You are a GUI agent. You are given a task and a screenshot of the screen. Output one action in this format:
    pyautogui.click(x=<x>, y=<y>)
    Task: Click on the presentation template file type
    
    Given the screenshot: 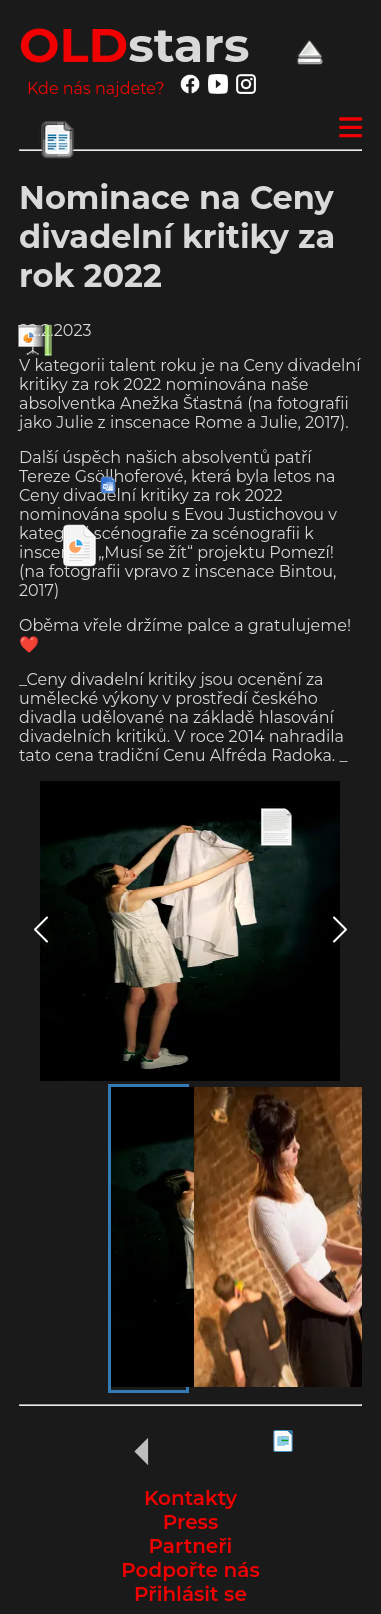 What is the action you would take?
    pyautogui.click(x=34, y=339)
    